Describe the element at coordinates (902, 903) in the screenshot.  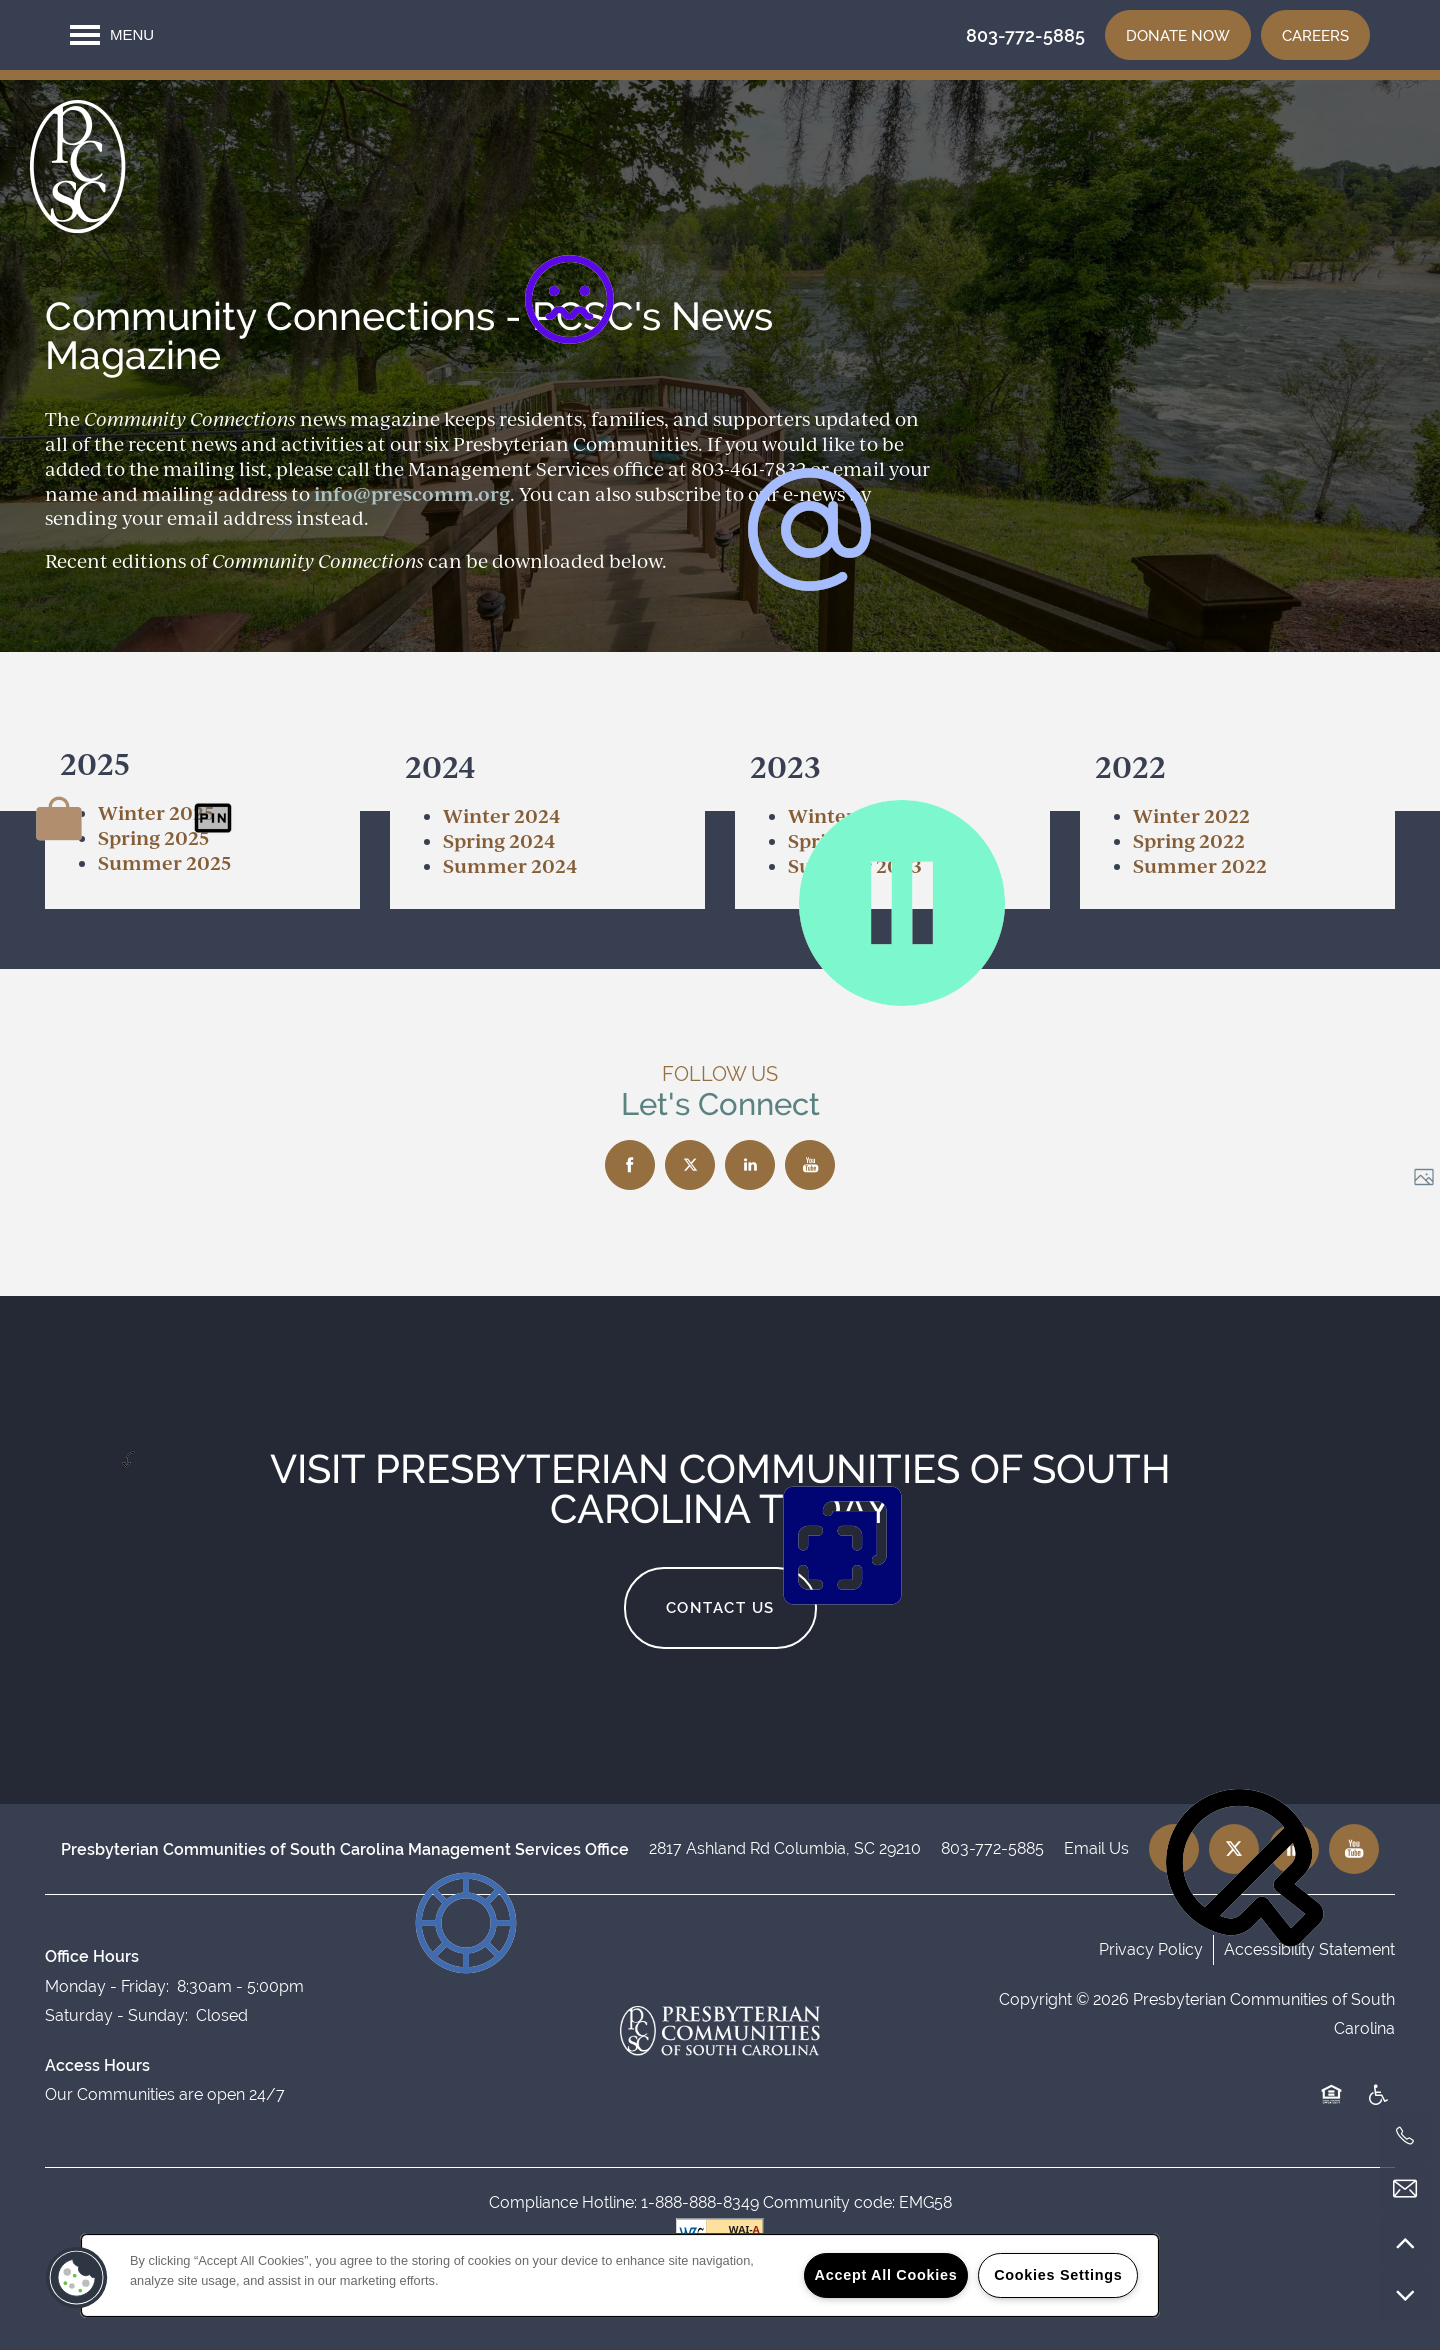
I see `pause media playback` at that location.